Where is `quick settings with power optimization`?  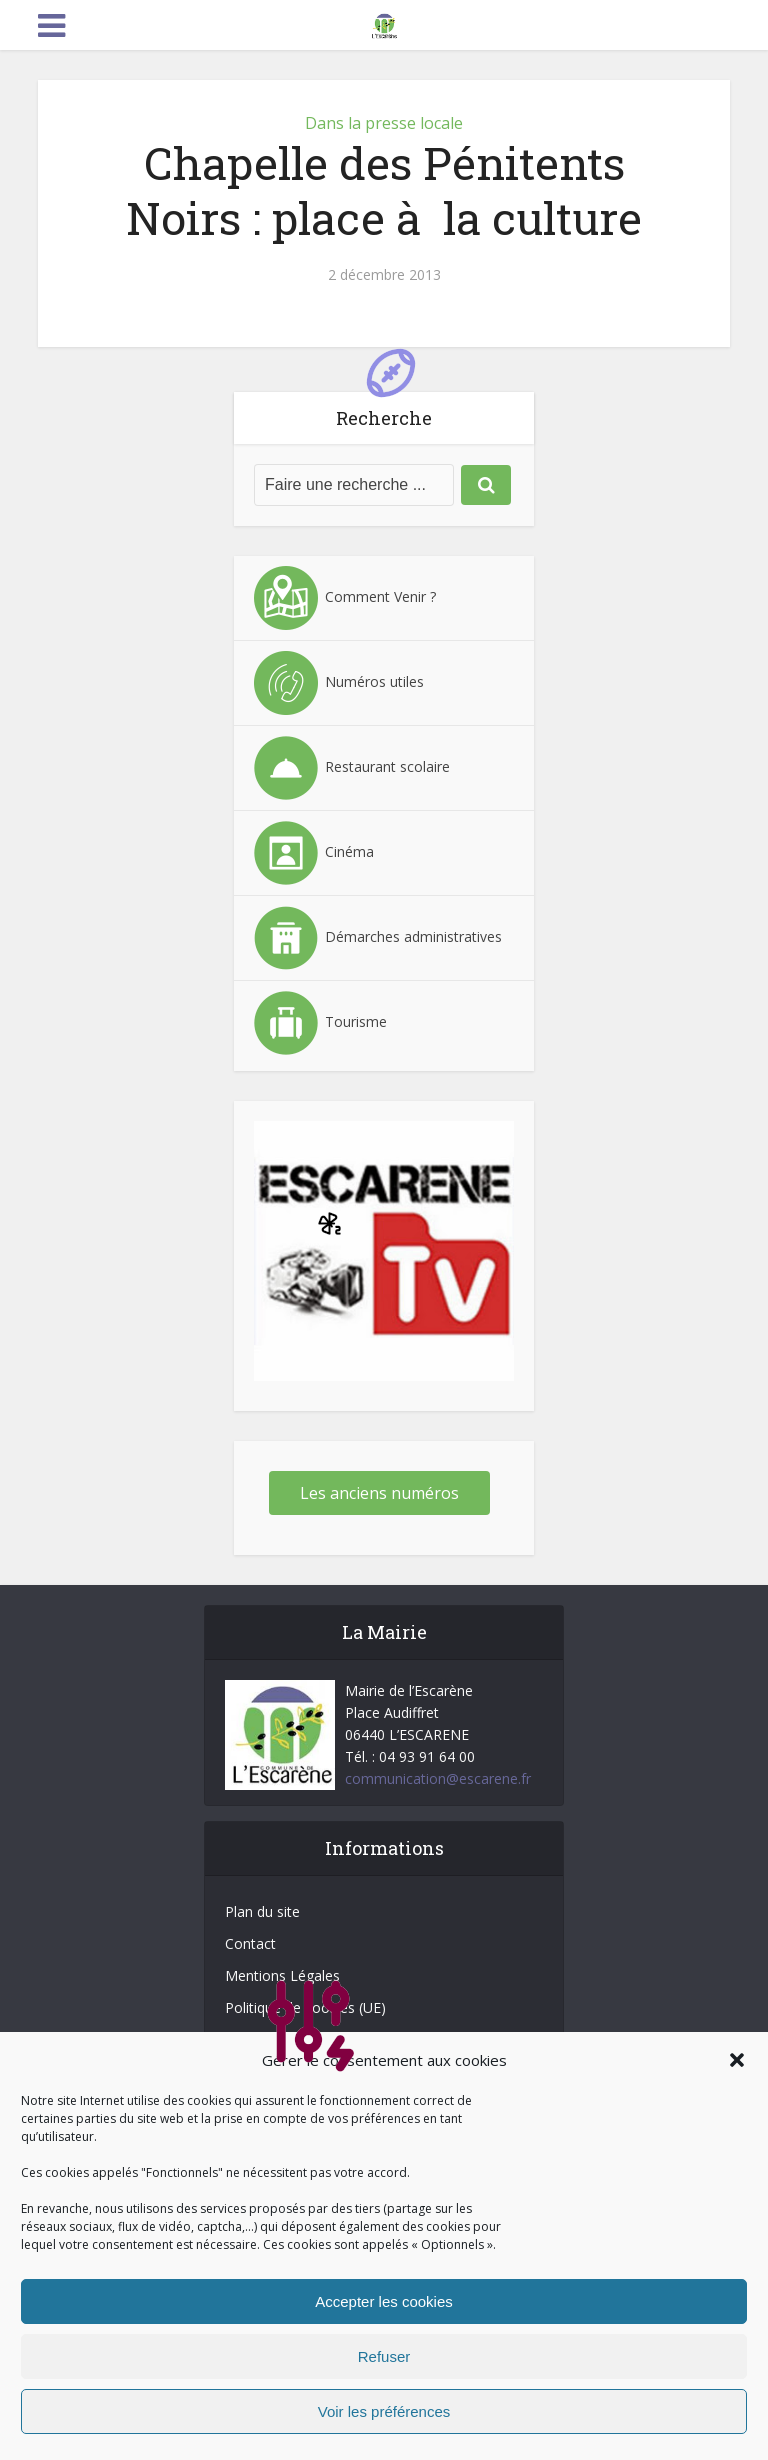 quick settings with power optimization is located at coordinates (308, 2021).